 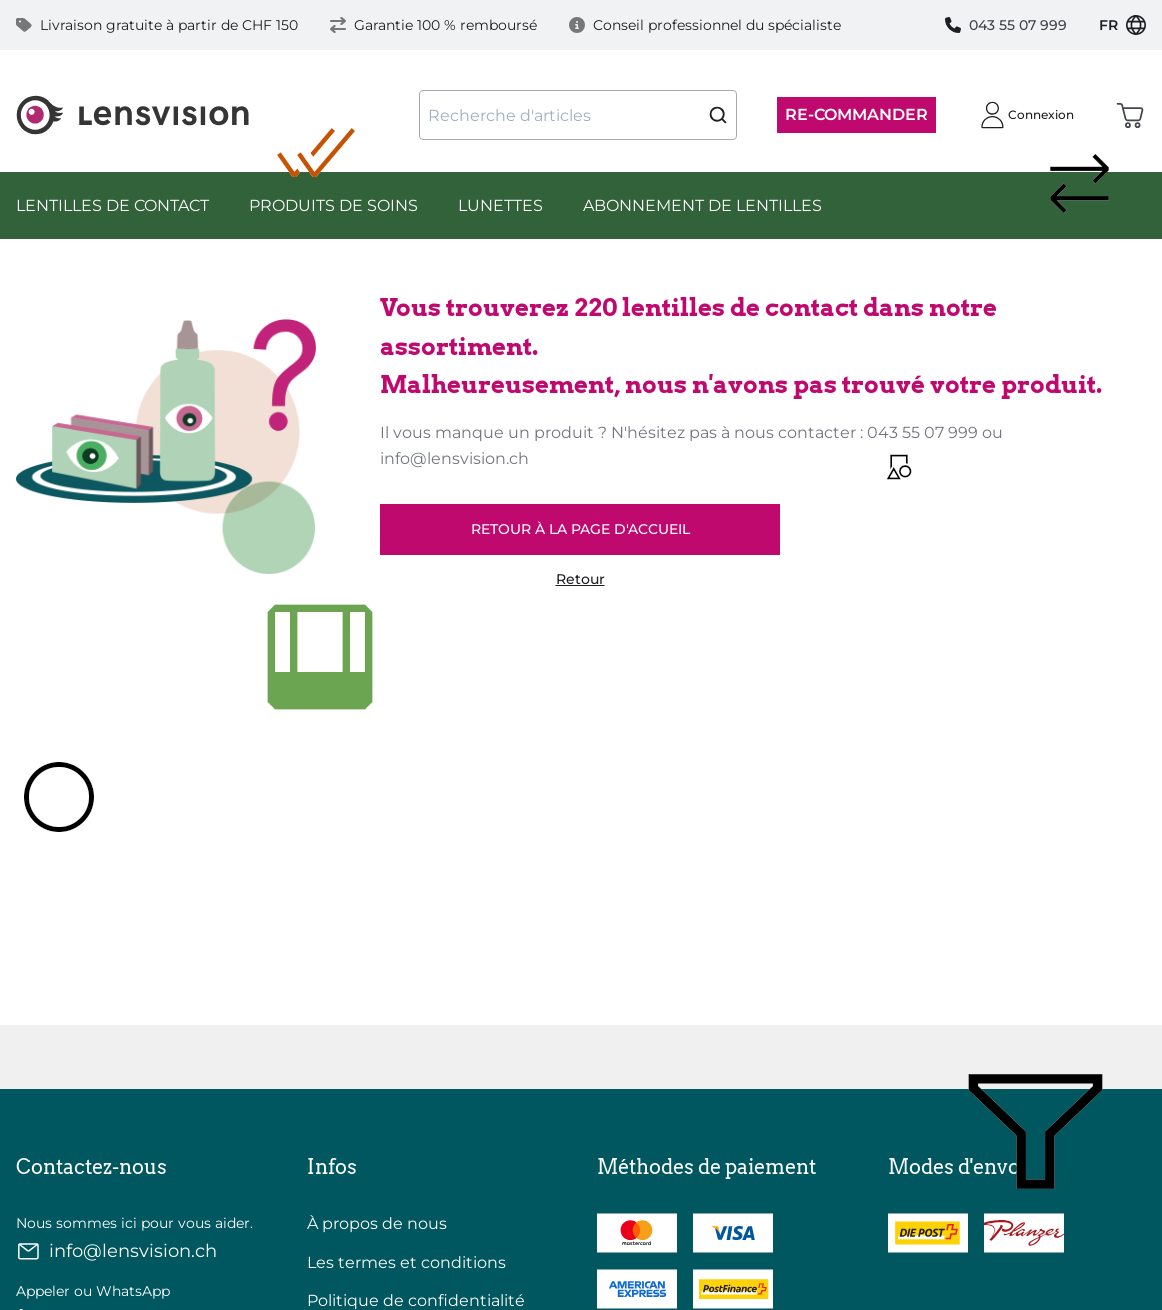 What do you see at coordinates (899, 467) in the screenshot?
I see `view miscellaneous symbols or special characters` at bounding box center [899, 467].